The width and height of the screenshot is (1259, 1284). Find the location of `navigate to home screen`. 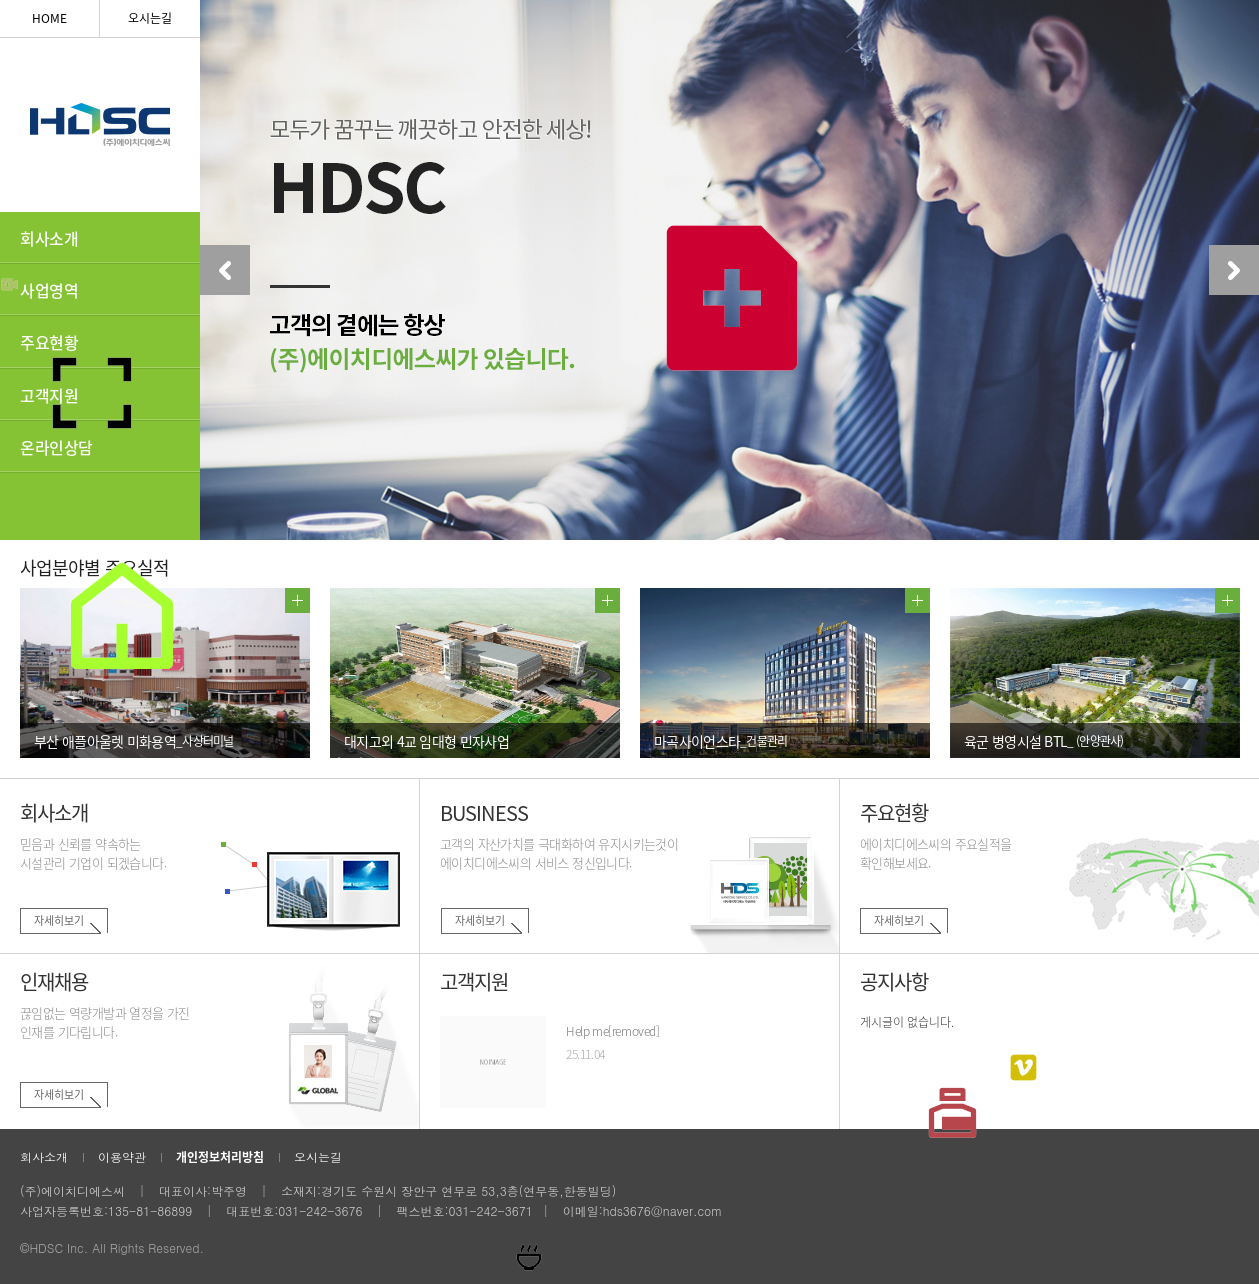

navigate to home screen is located at coordinates (122, 618).